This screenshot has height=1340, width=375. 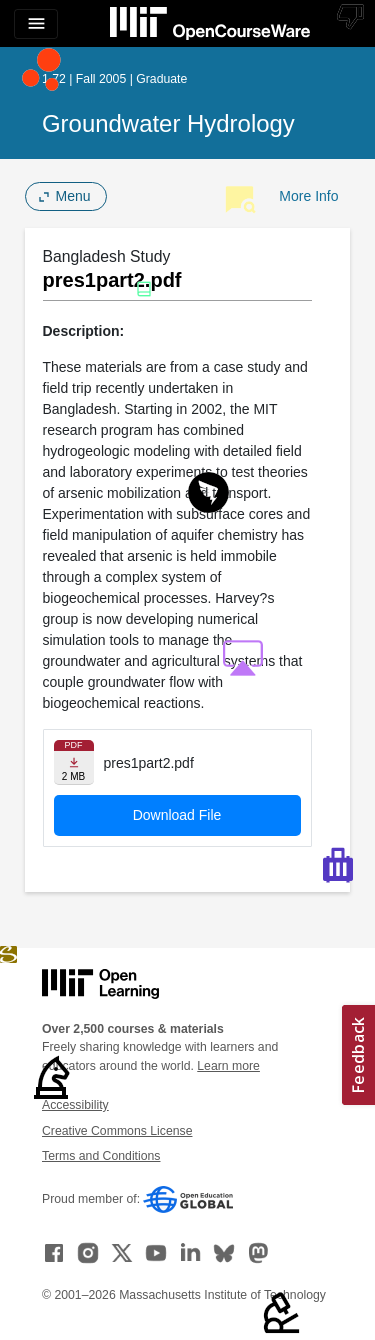 I want to click on stream video content to an Apple TV or compatible device, so click(x=243, y=658).